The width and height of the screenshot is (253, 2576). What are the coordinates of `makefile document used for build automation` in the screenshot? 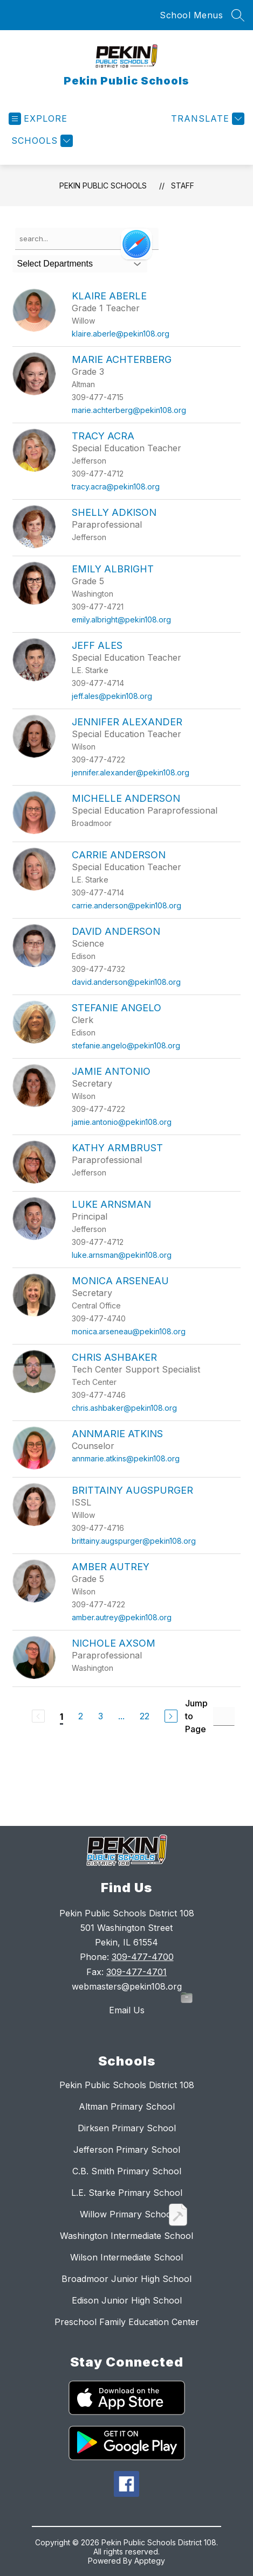 It's located at (178, 2215).